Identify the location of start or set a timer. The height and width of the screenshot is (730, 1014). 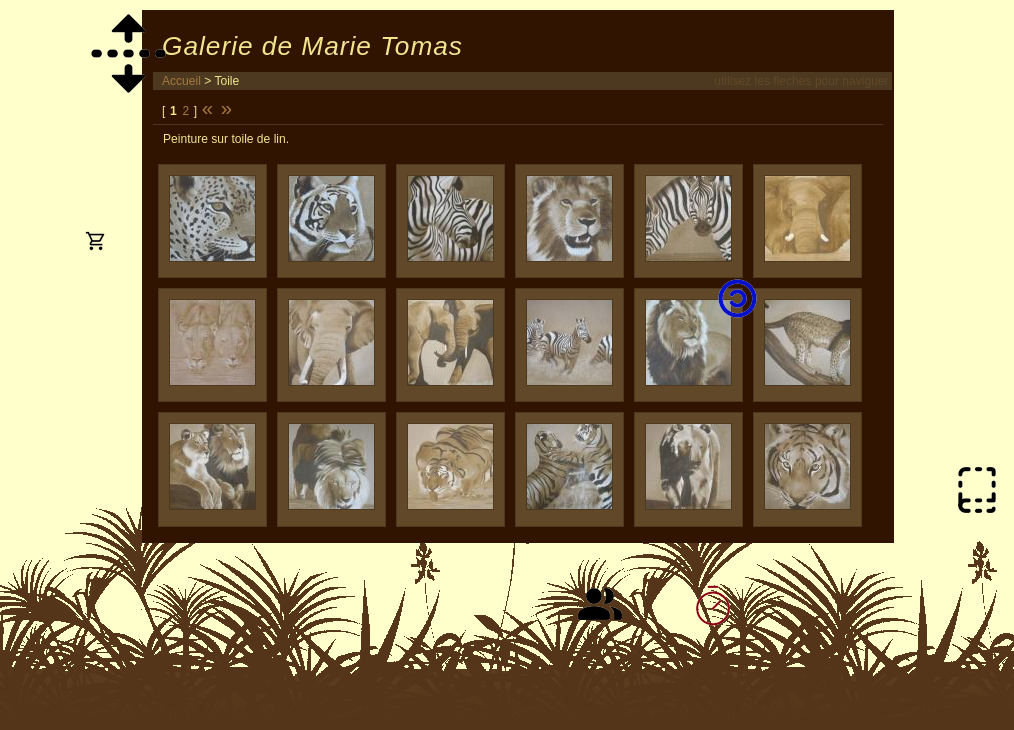
(713, 607).